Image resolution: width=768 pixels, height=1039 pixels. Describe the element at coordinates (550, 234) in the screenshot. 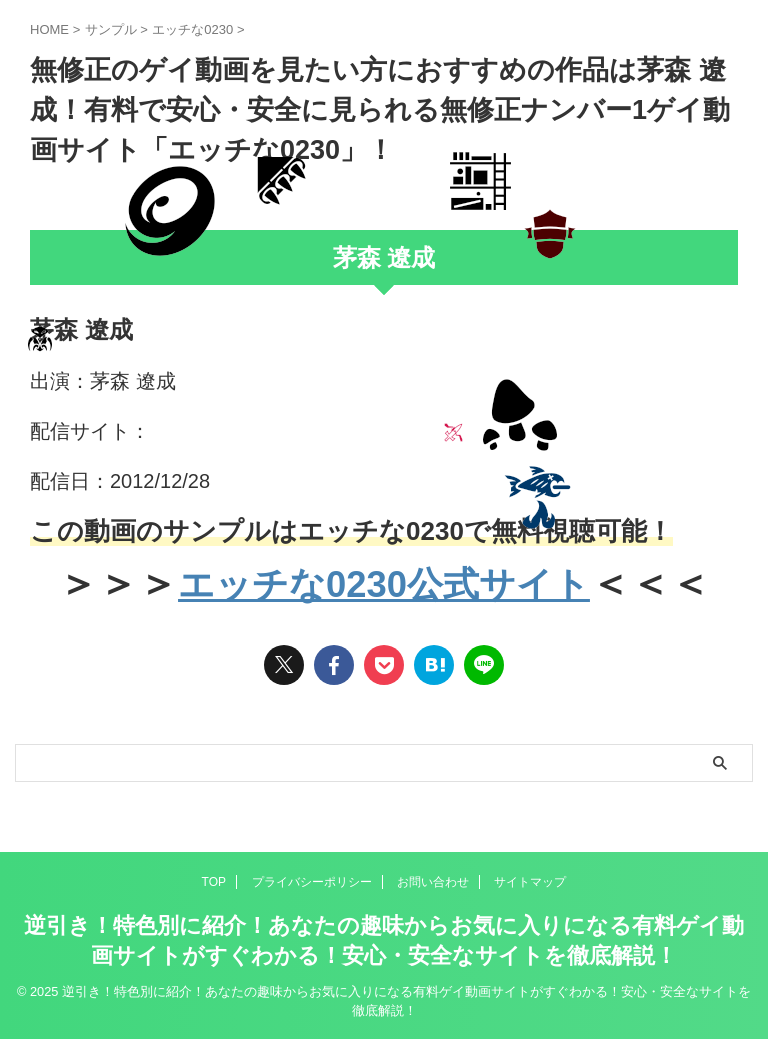

I see `view achievements or badges earned` at that location.